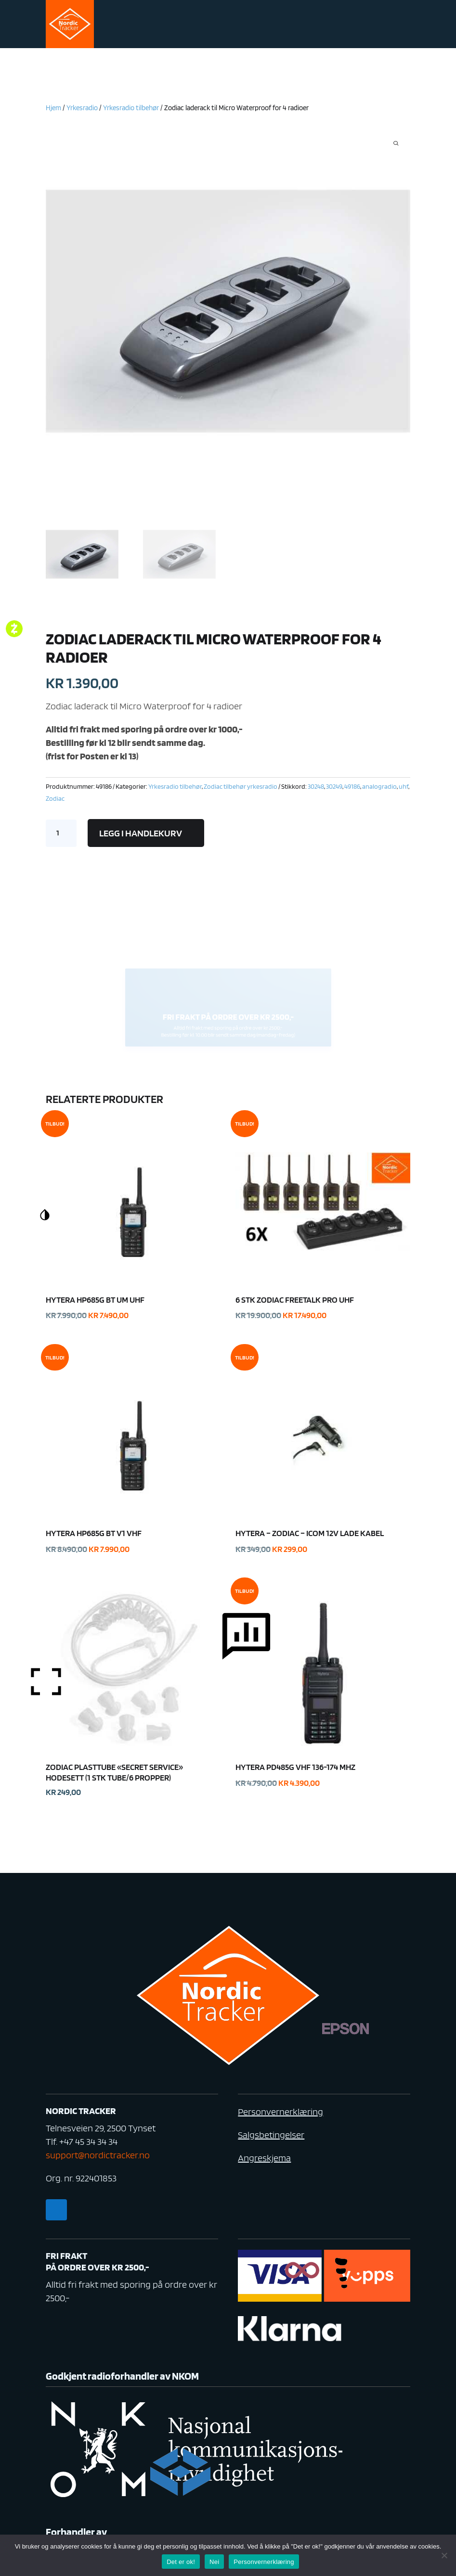  I want to click on create a poll in chat, so click(246, 1634).